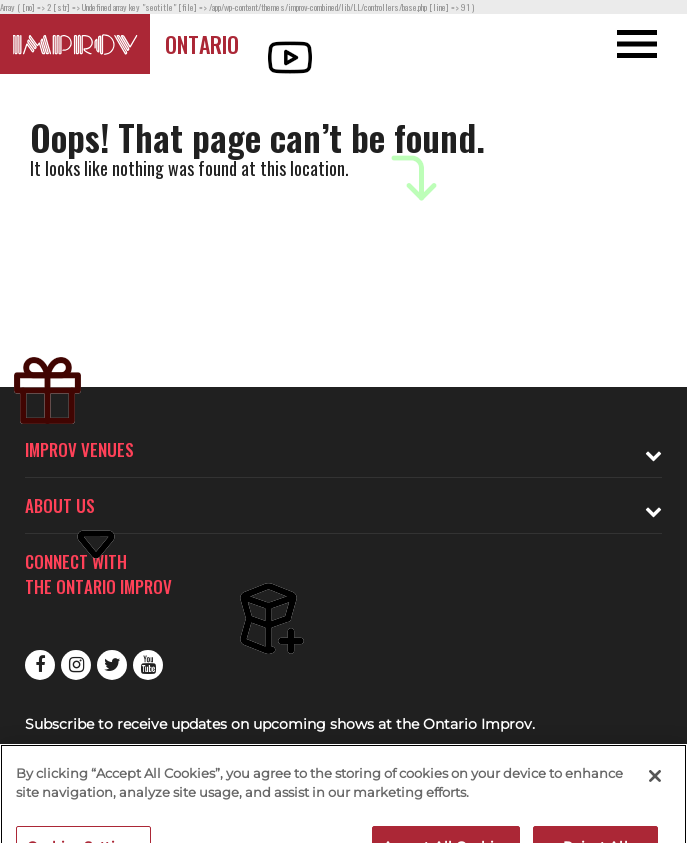 The width and height of the screenshot is (687, 843). I want to click on redeem a gift or reward, so click(47, 390).